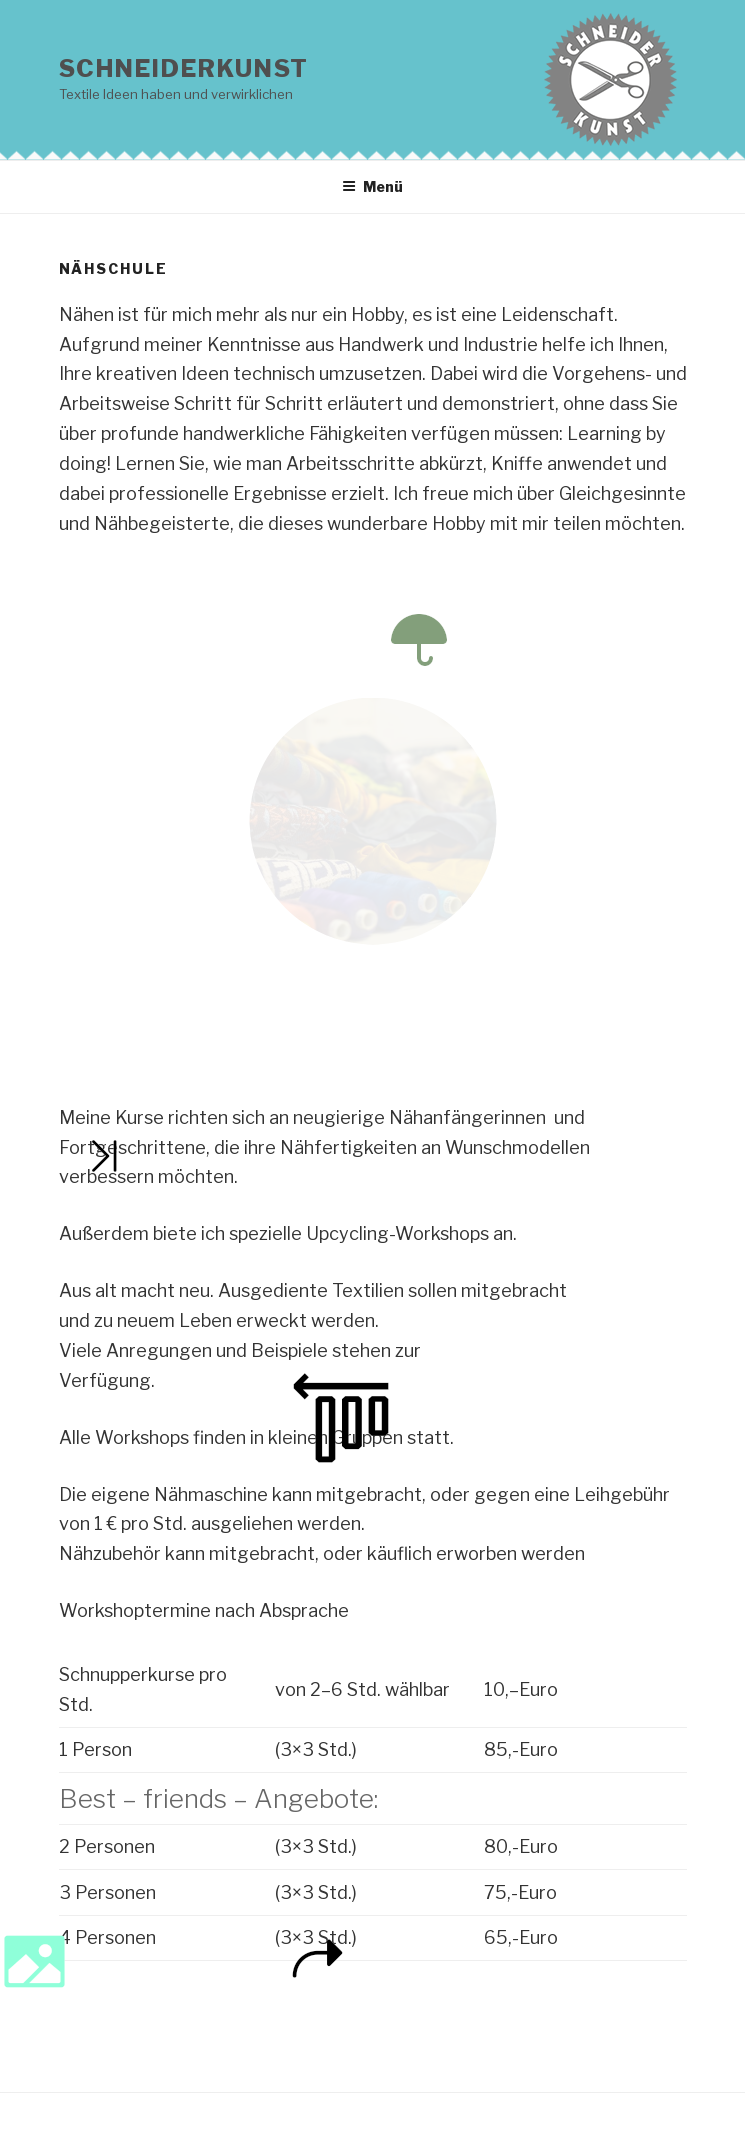  What do you see at coordinates (419, 640) in the screenshot?
I see `weather protection or rain forecast indicator` at bounding box center [419, 640].